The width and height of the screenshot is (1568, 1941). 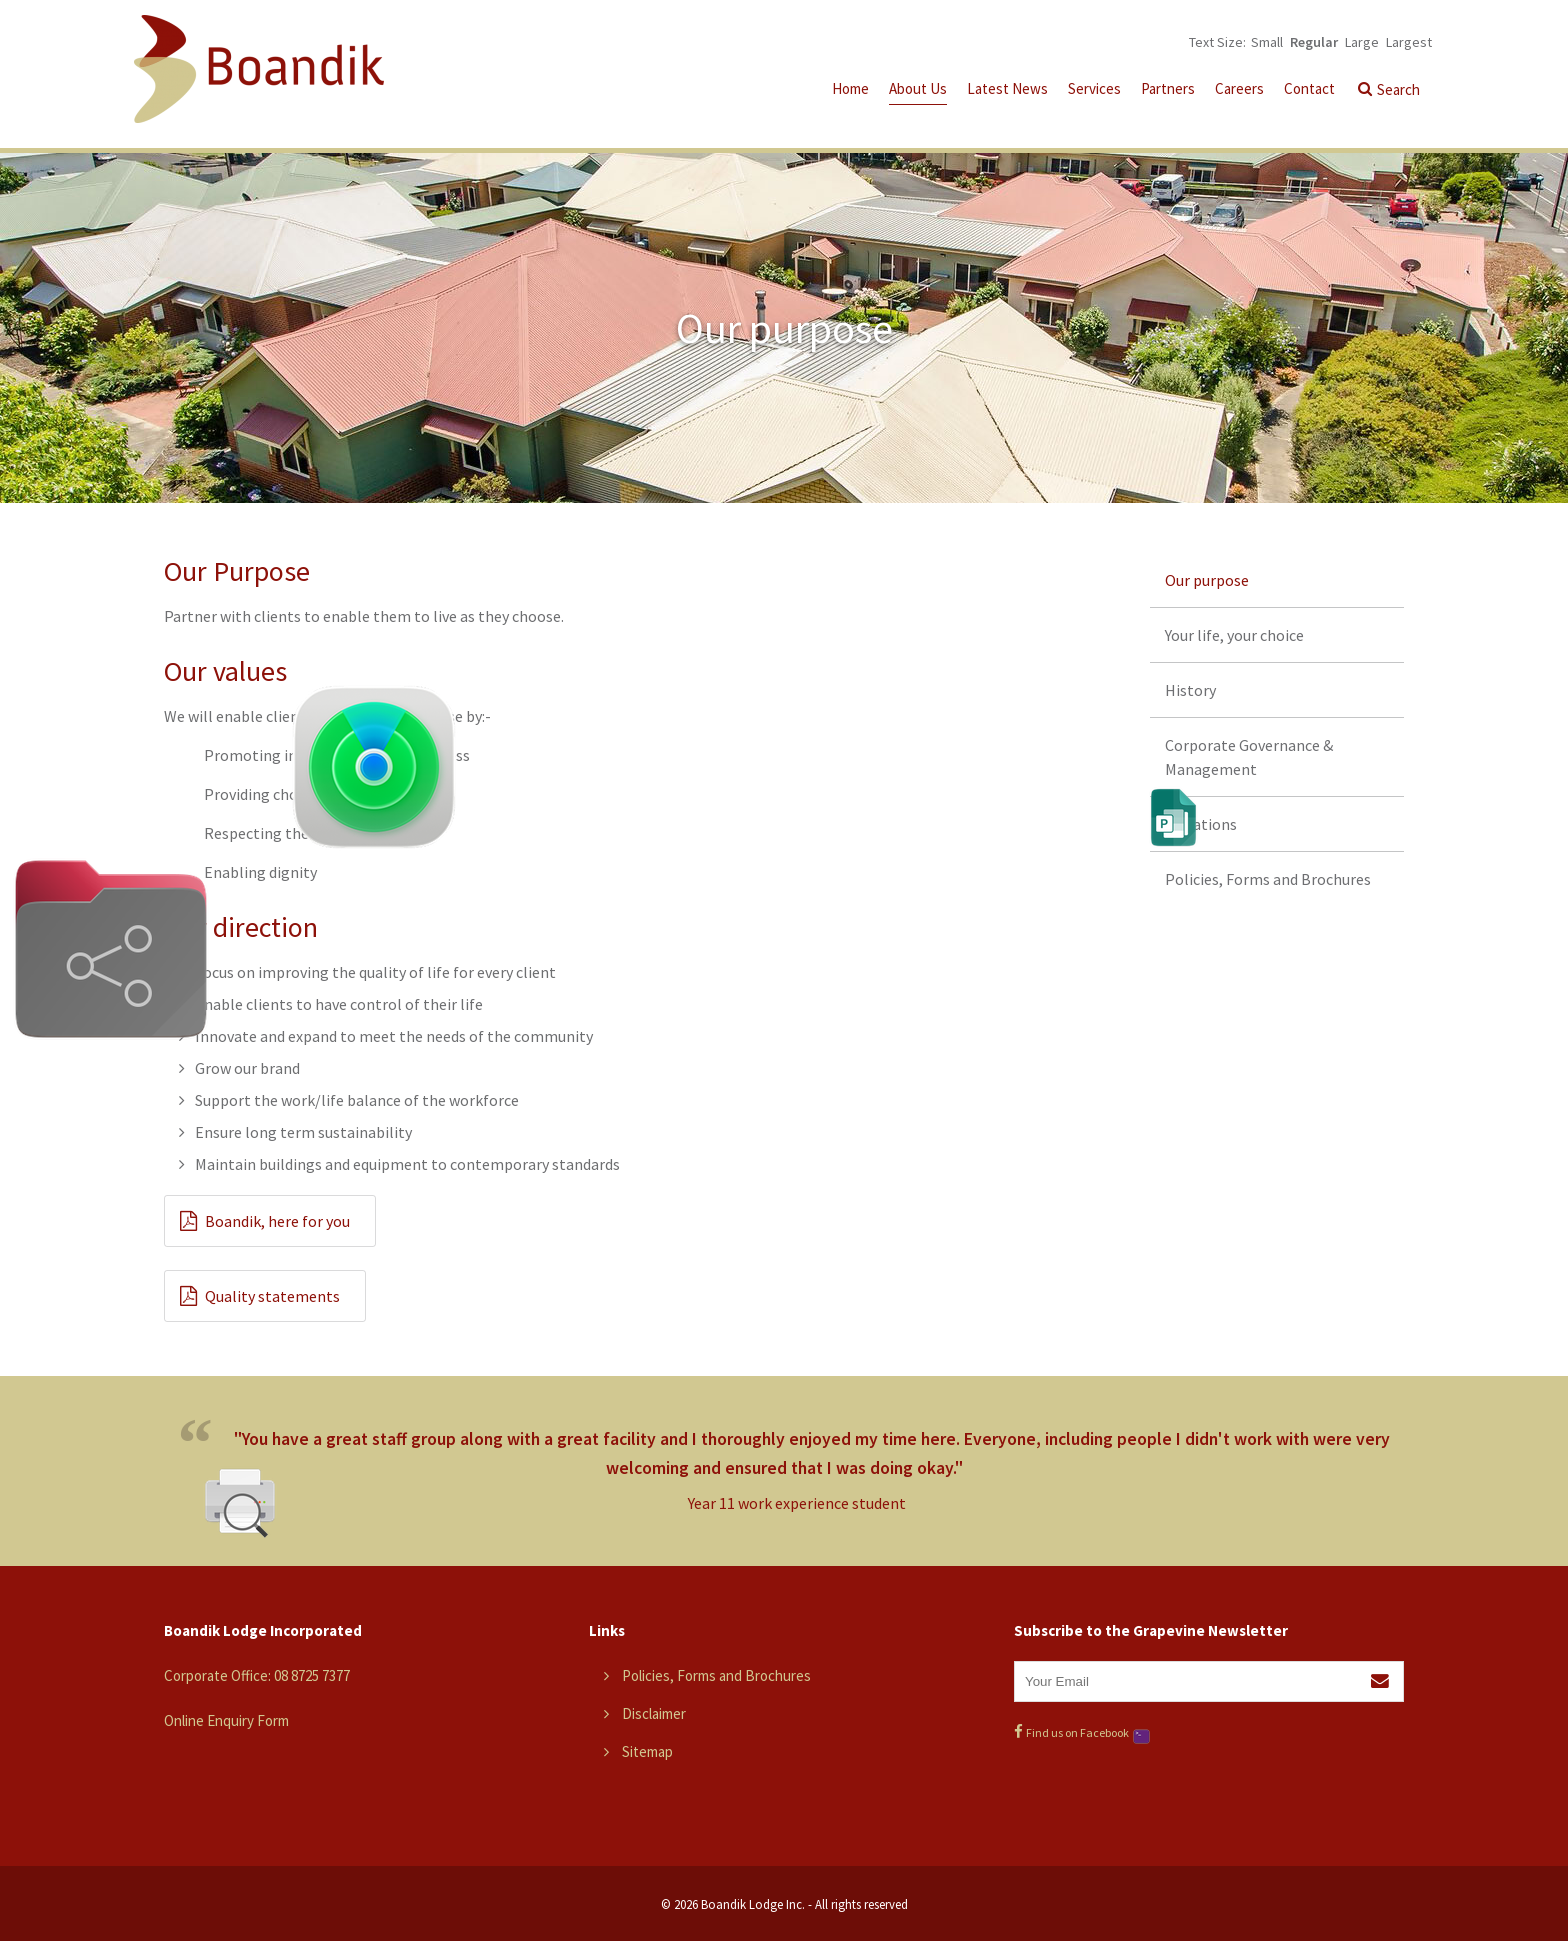 I want to click on open terminal with root/administrator privileges, so click(x=1141, y=1736).